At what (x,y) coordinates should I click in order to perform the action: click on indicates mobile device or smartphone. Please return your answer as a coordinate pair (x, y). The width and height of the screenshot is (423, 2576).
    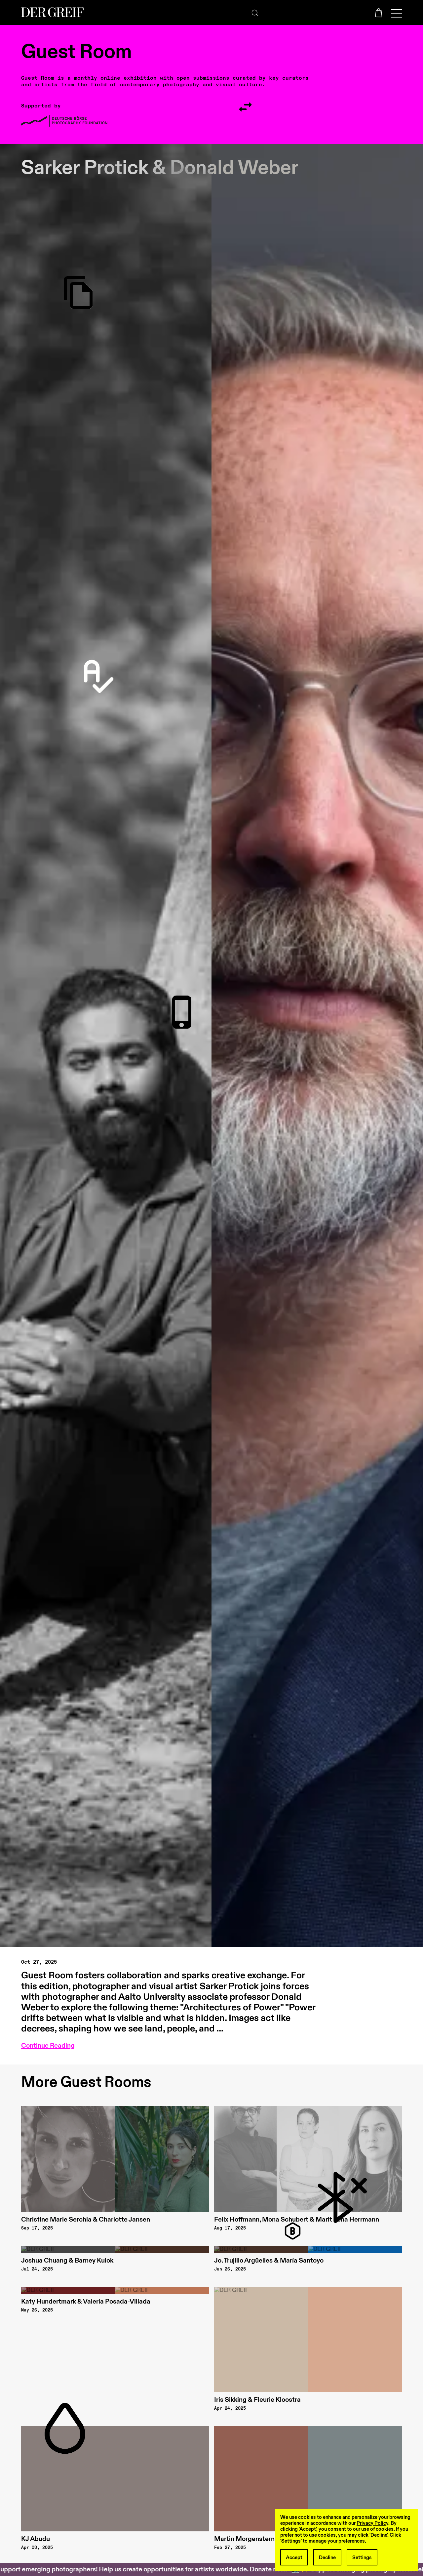
    Looking at the image, I should click on (182, 1012).